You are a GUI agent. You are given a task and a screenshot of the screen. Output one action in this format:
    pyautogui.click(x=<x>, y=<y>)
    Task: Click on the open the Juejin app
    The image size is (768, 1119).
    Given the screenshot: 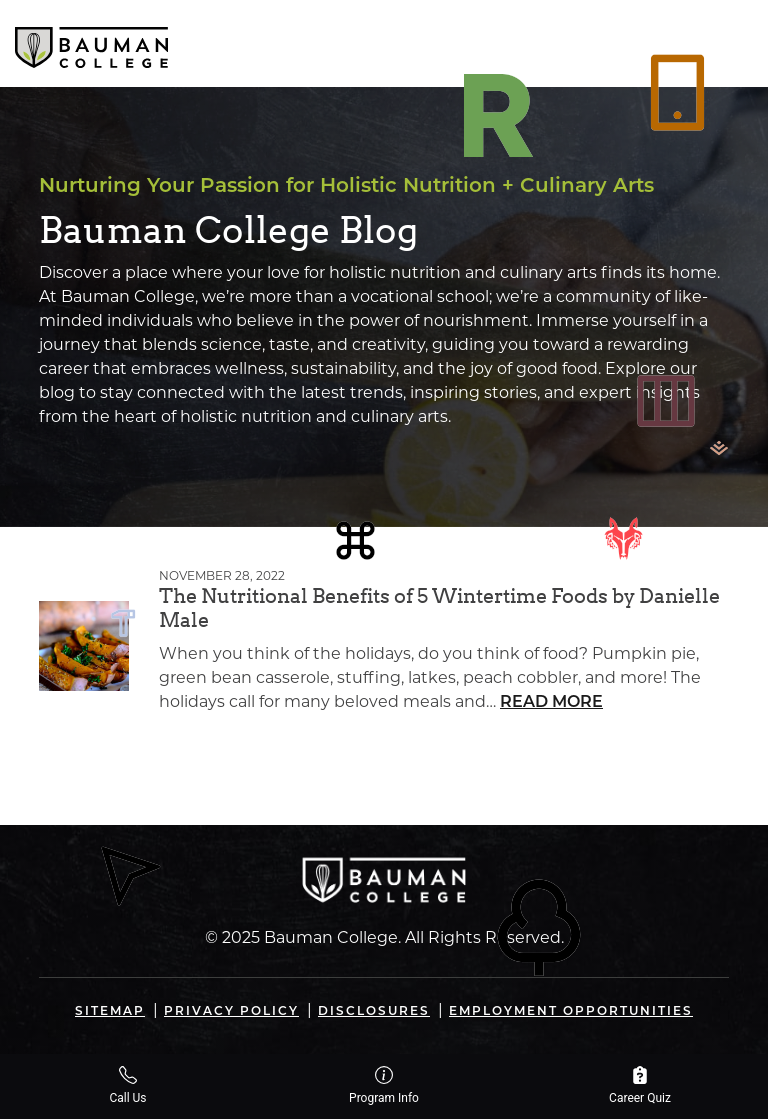 What is the action you would take?
    pyautogui.click(x=719, y=448)
    